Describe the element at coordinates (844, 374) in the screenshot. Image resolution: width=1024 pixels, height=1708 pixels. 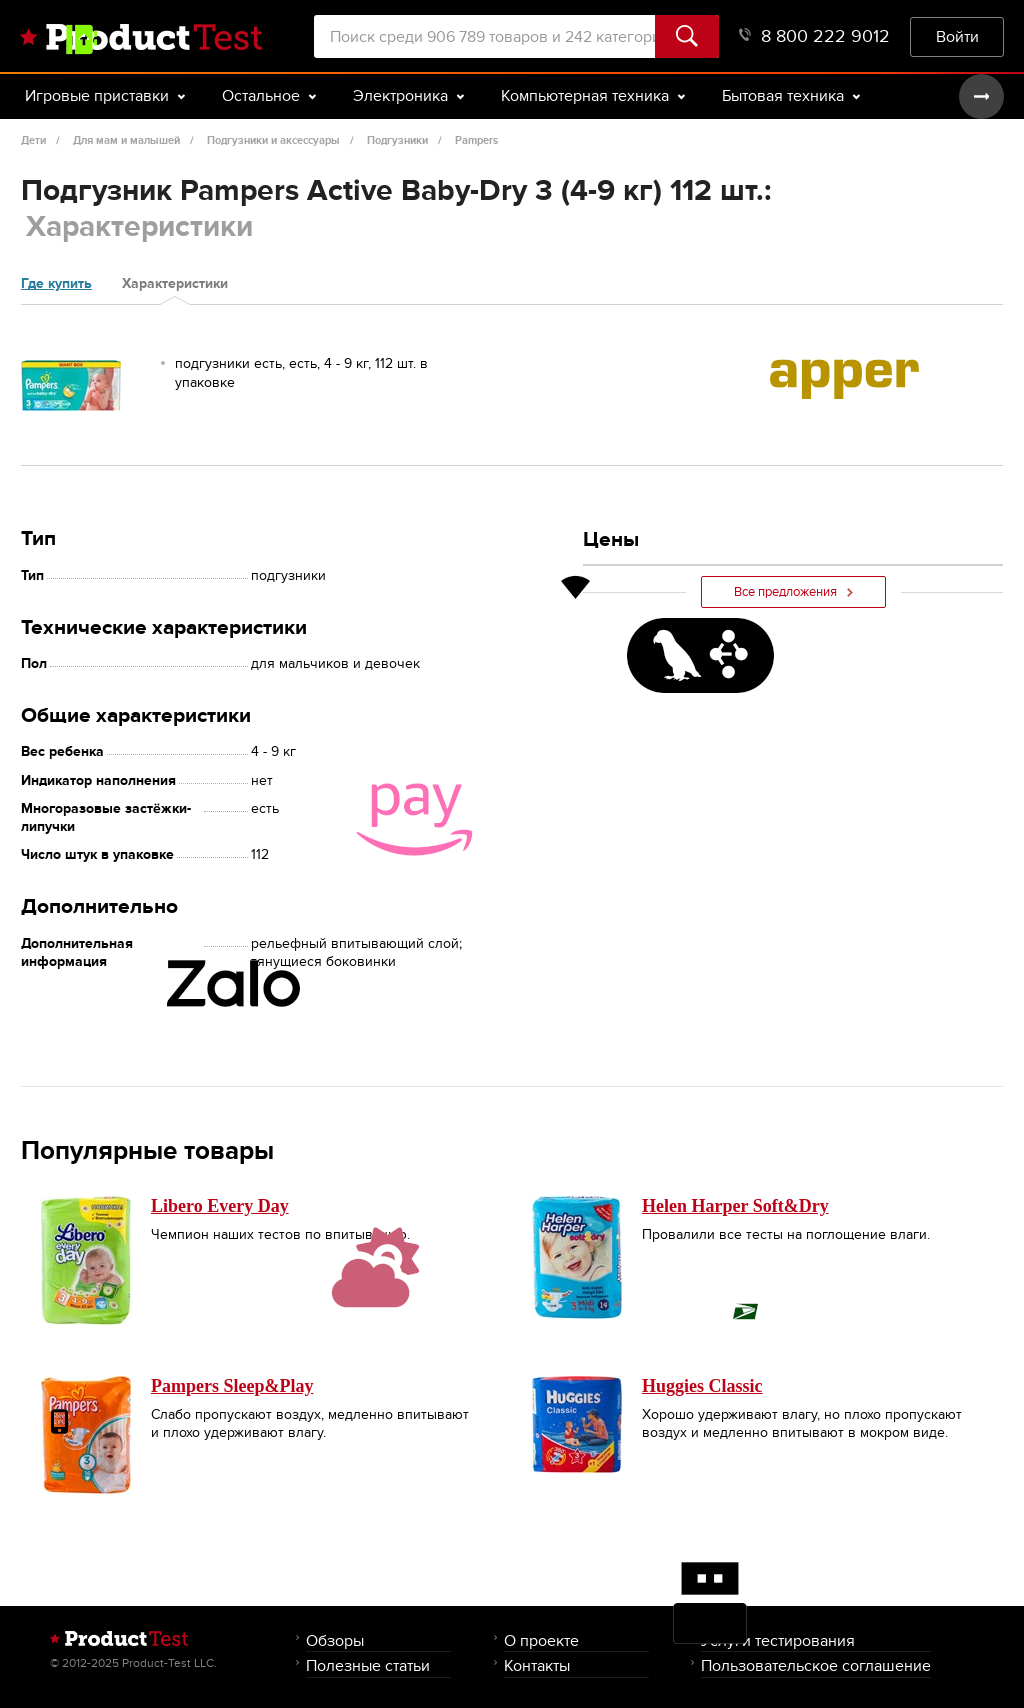
I see `apper brand logo` at that location.